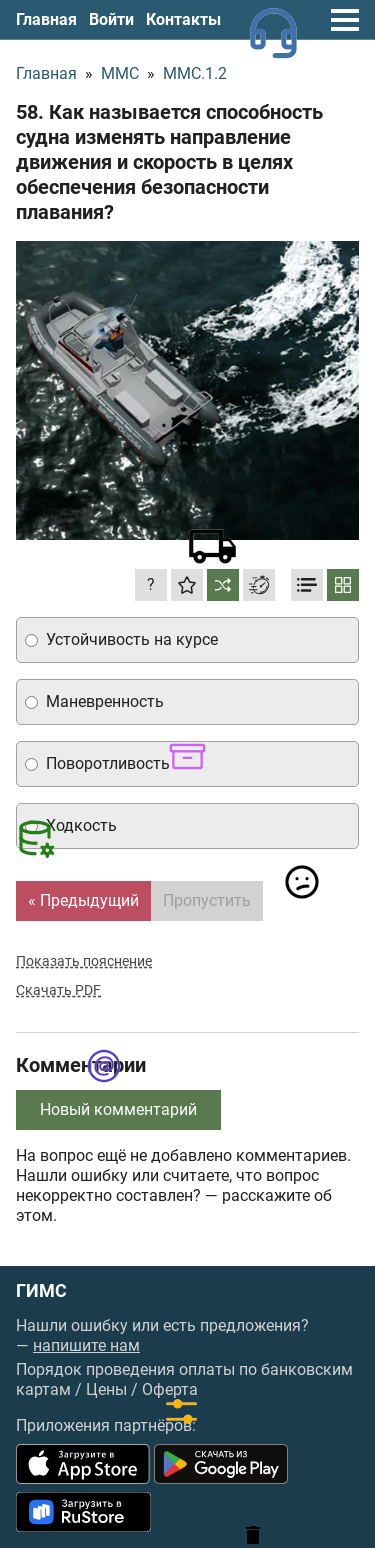 This screenshot has width=375, height=1548. I want to click on contact customer support, so click(273, 31).